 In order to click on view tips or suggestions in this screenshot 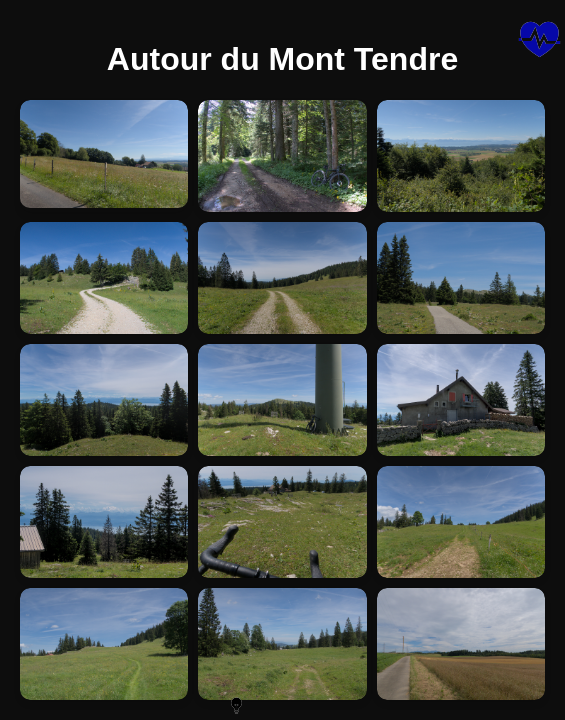, I will do `click(236, 705)`.